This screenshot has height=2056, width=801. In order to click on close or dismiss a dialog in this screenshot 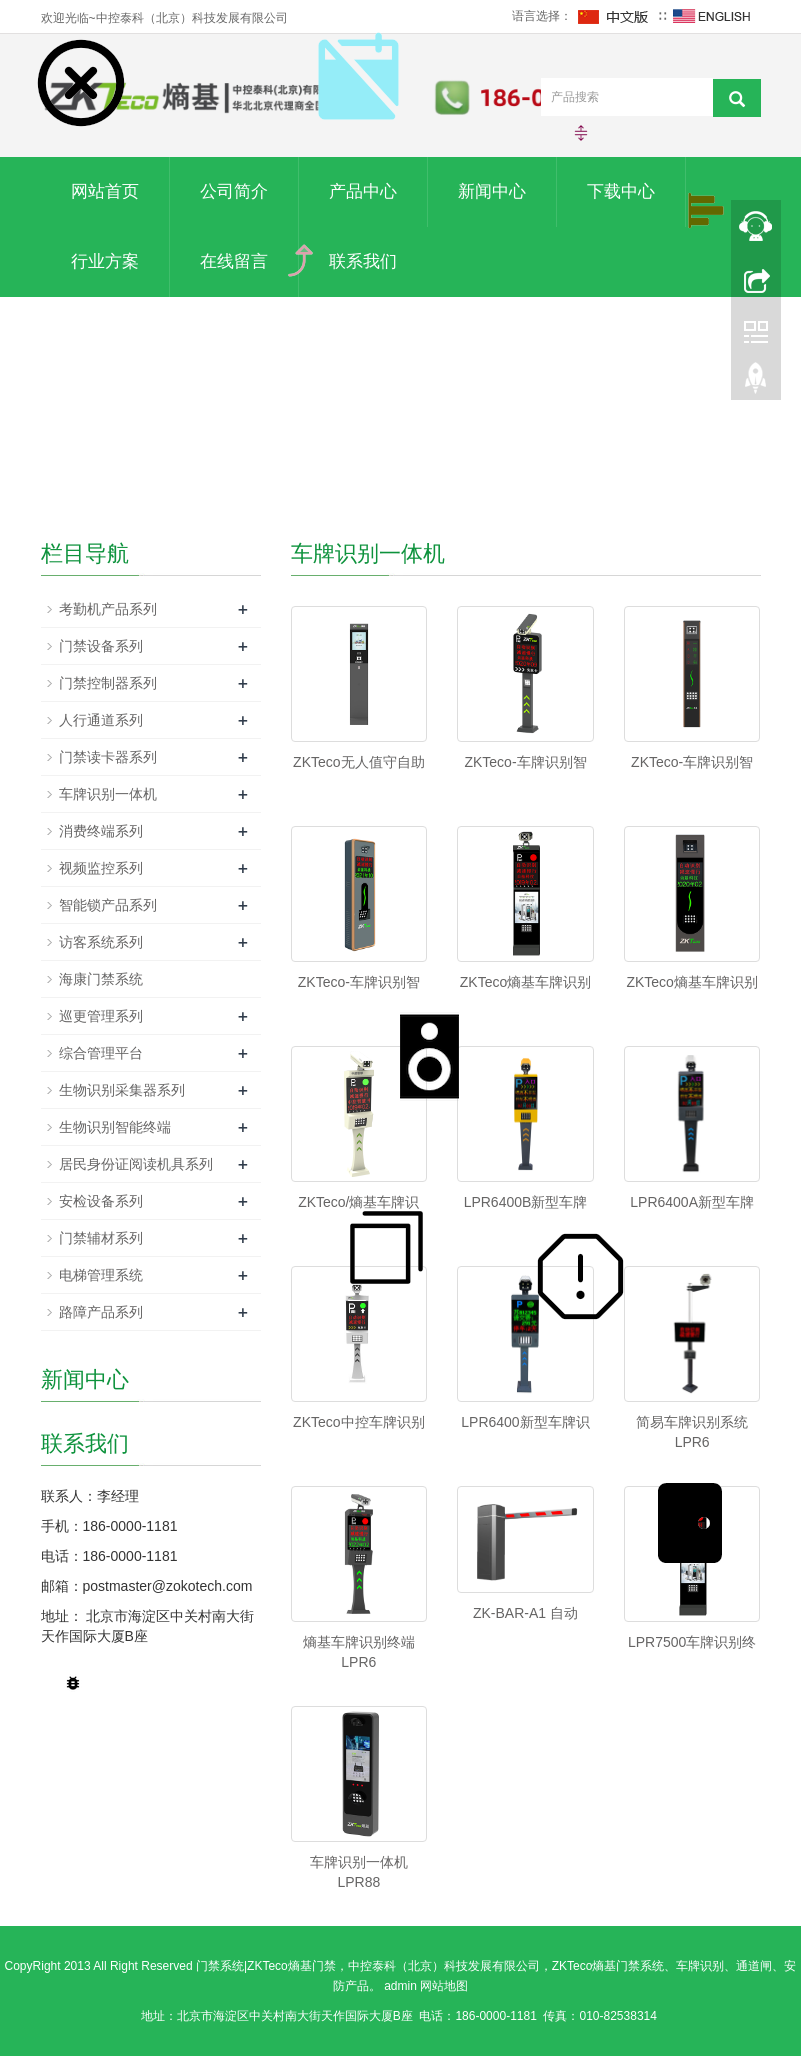, I will do `click(81, 83)`.